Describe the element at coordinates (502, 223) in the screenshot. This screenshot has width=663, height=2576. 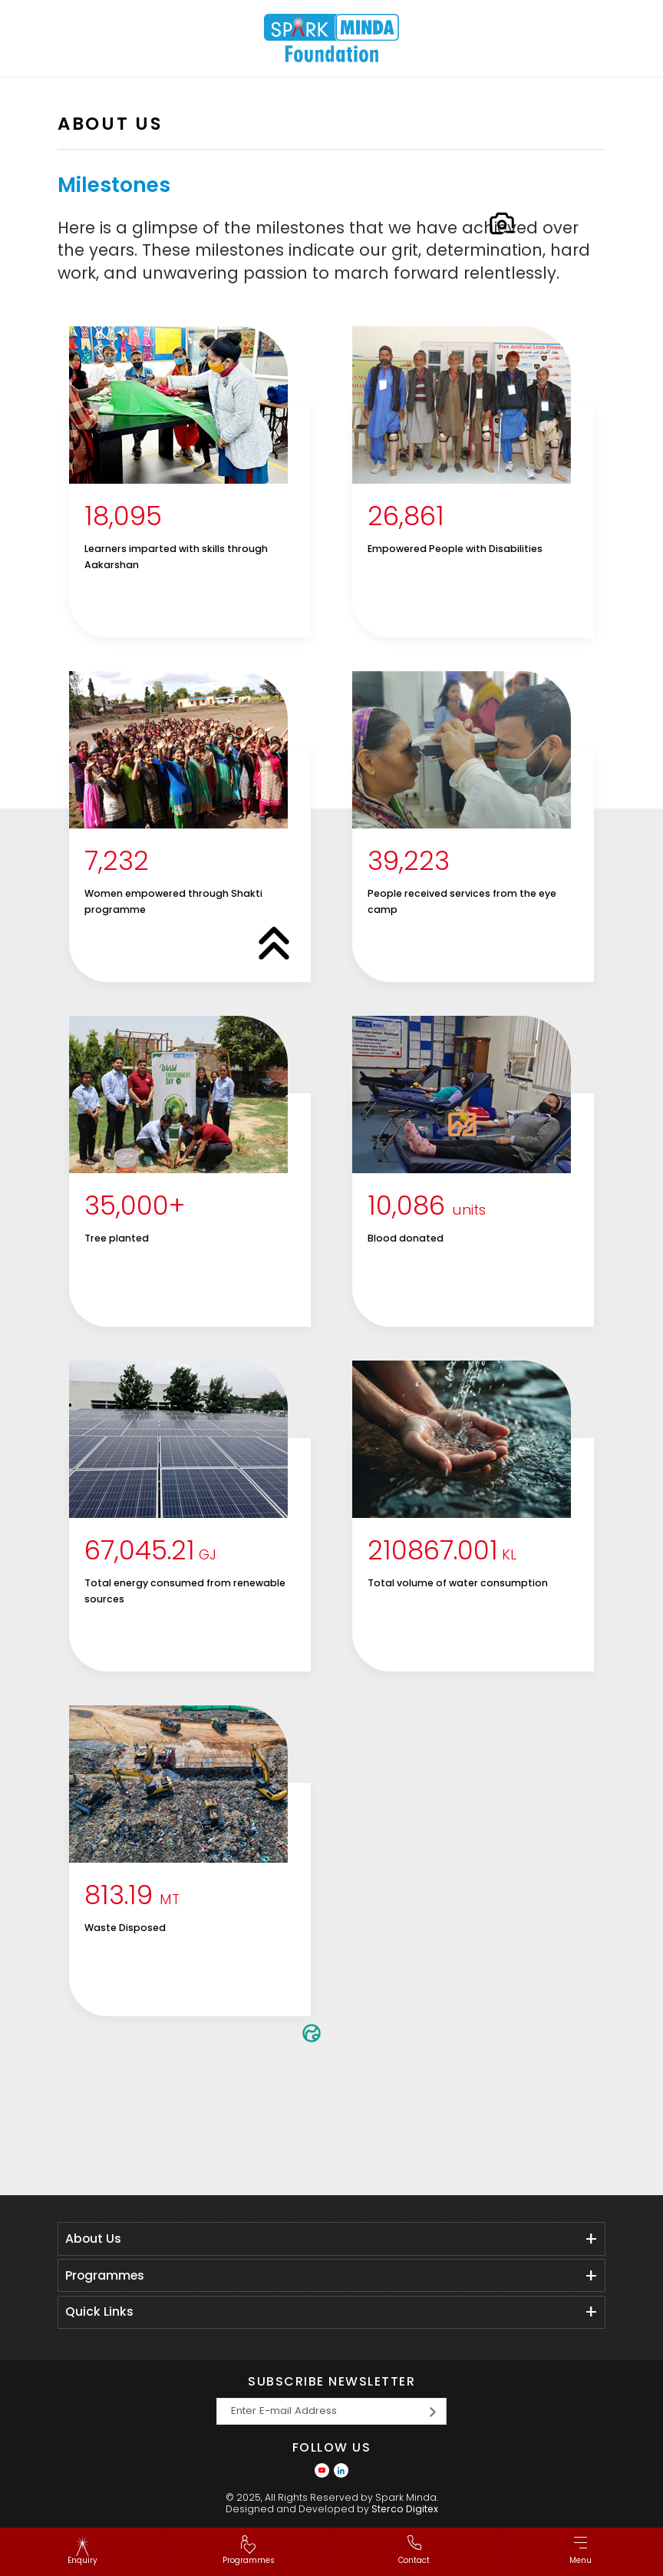
I see `remove a photo from selection` at that location.